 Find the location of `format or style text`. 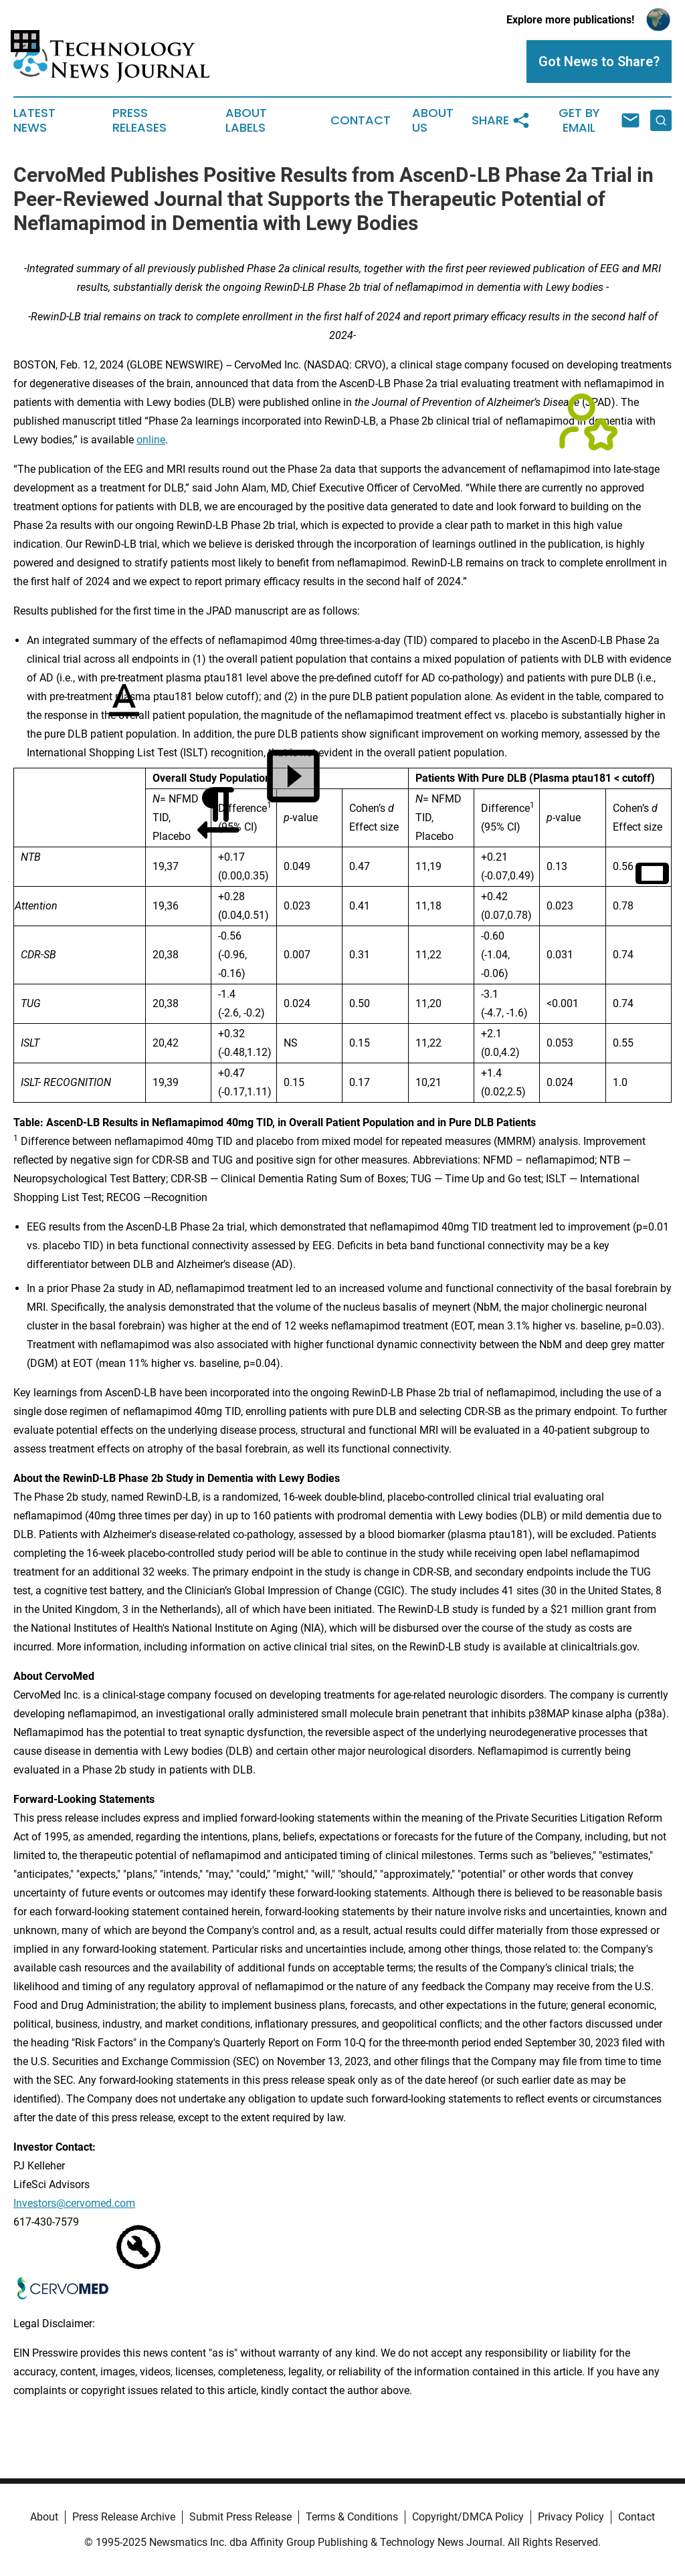

format or style text is located at coordinates (124, 701).